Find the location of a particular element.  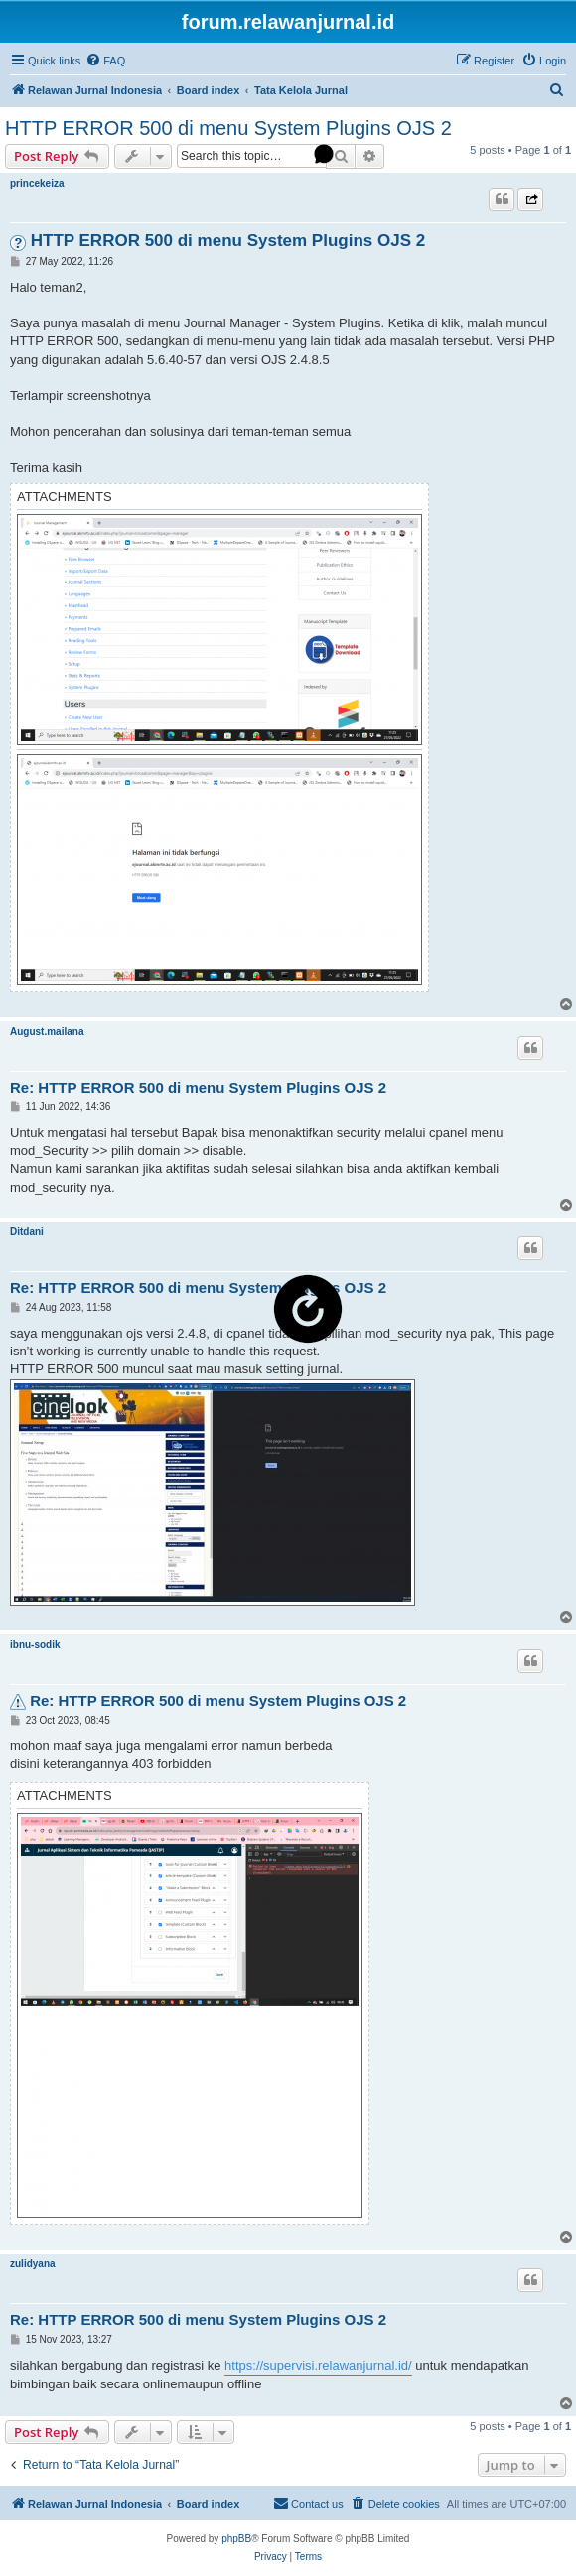

open chat or messaging is located at coordinates (324, 154).